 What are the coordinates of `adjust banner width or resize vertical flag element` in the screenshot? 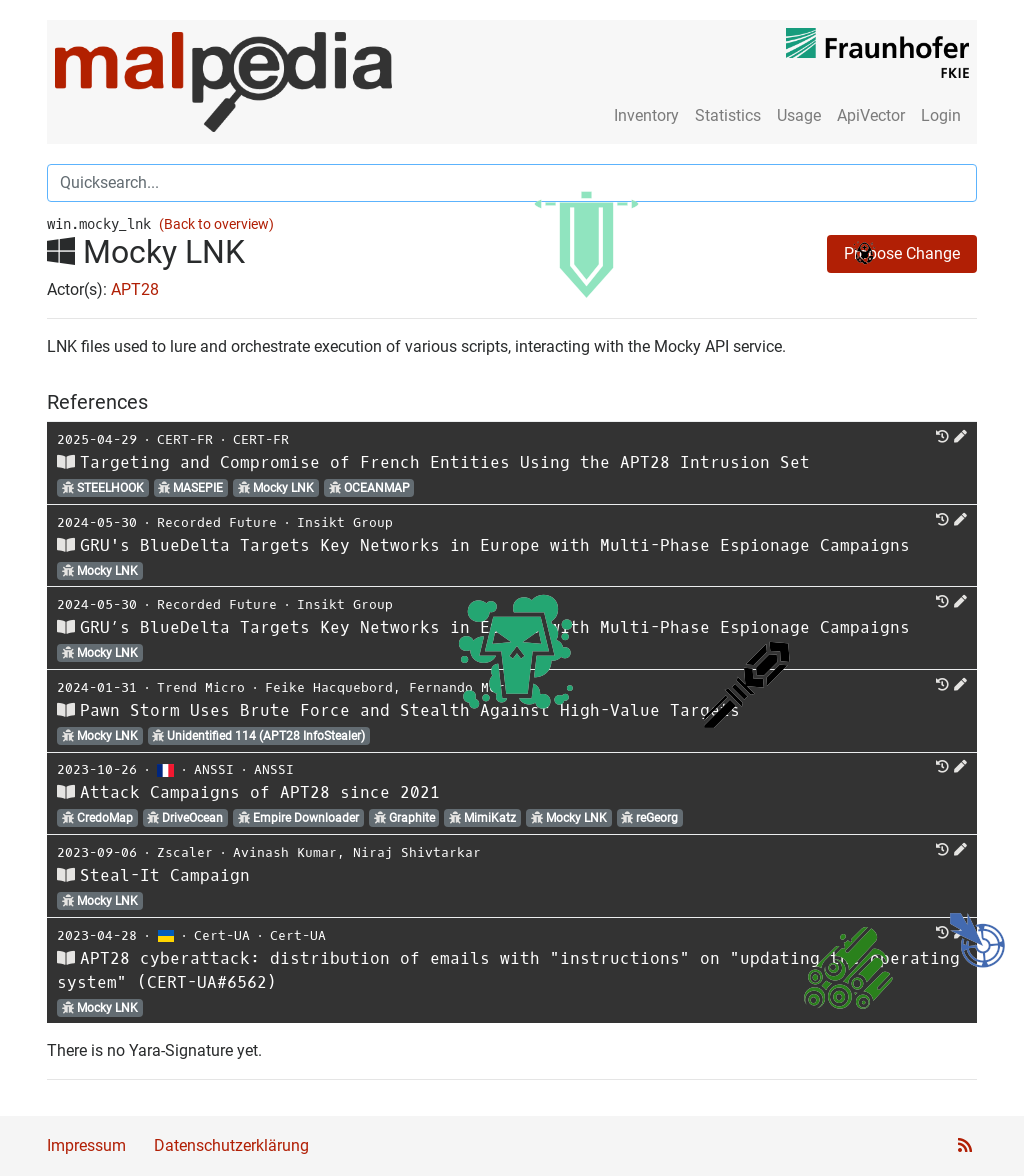 It's located at (586, 243).